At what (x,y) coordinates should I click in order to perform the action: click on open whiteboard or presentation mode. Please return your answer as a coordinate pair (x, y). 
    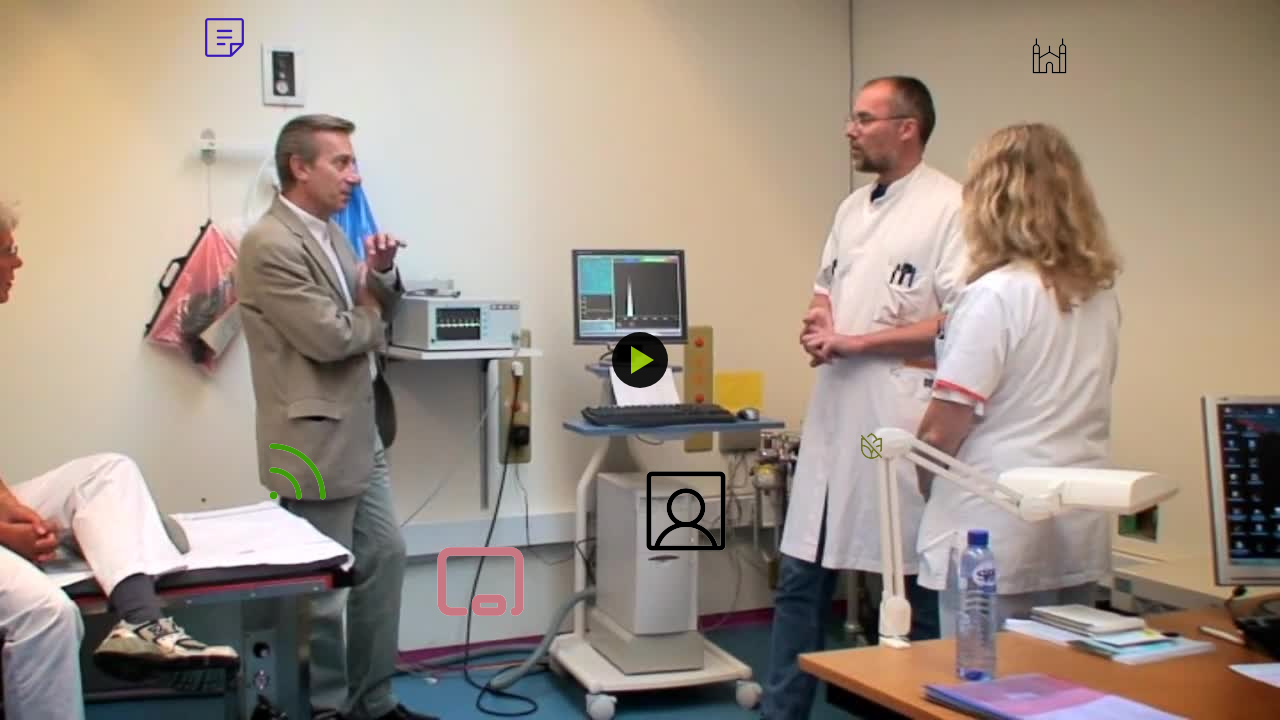
    Looking at the image, I should click on (480, 581).